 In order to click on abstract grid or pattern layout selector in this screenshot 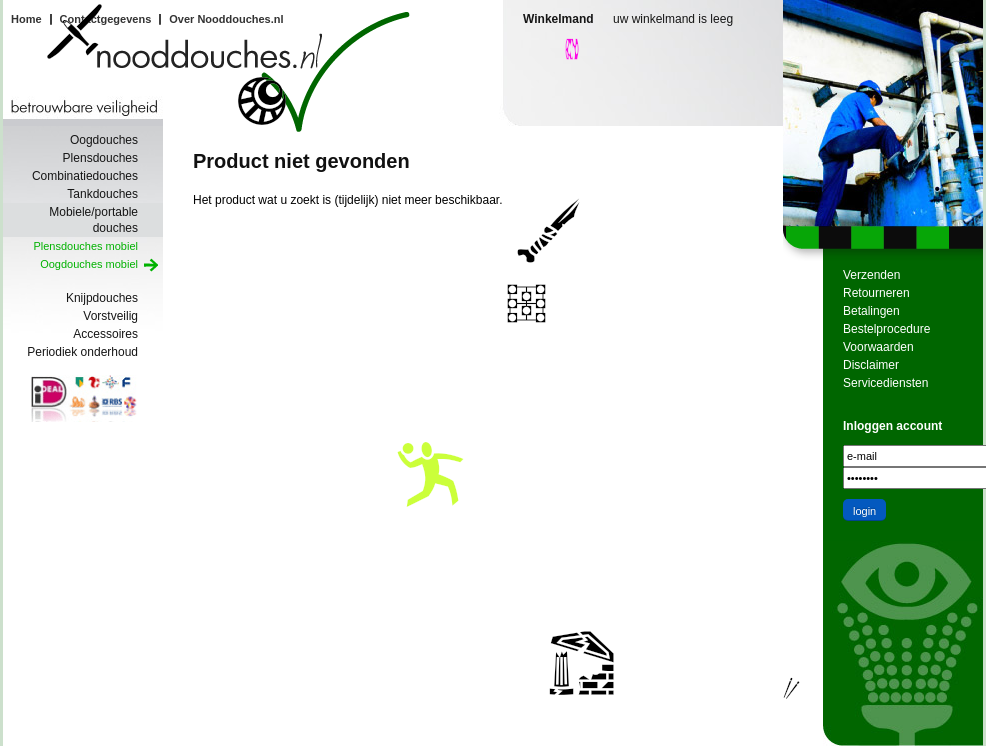, I will do `click(526, 303)`.